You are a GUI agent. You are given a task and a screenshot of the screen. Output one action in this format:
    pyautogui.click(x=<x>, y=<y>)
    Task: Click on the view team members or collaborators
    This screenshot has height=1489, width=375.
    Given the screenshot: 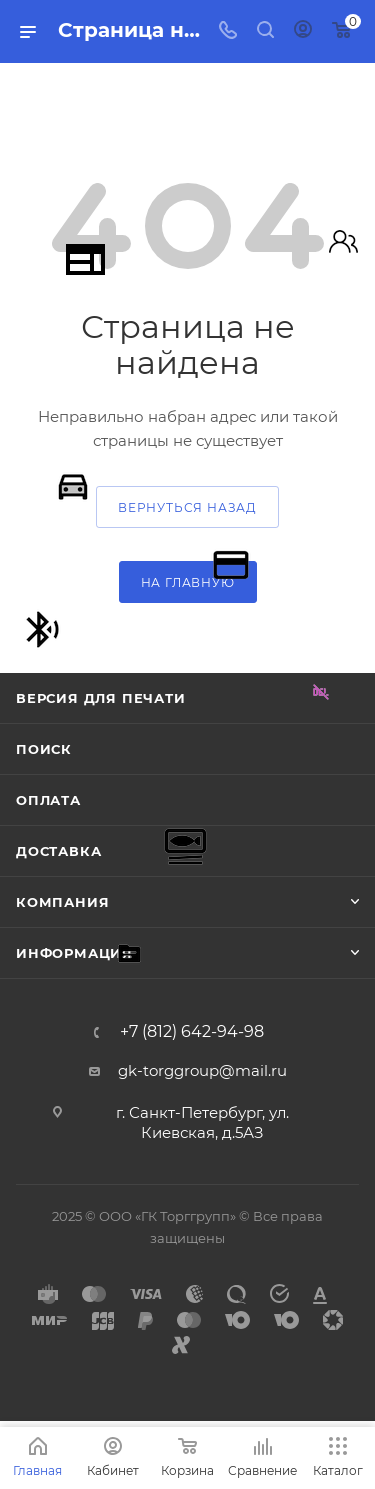 What is the action you would take?
    pyautogui.click(x=343, y=241)
    